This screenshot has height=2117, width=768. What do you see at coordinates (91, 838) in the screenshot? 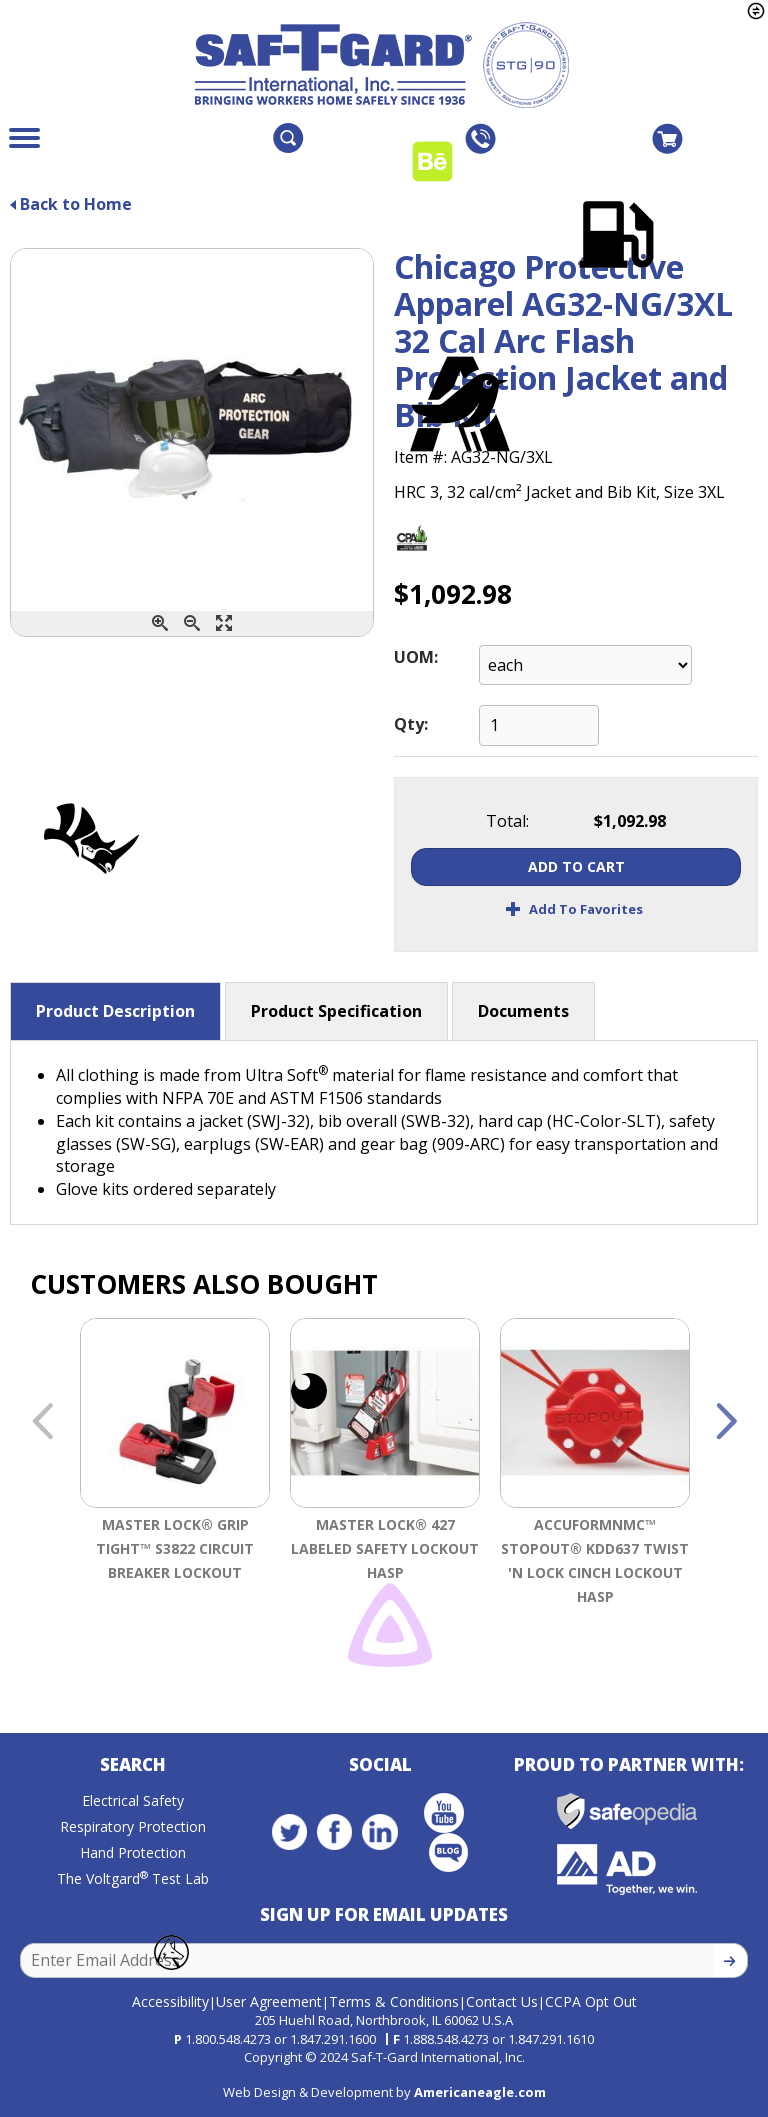
I see `open Rhinoceros 3D modeling software` at bounding box center [91, 838].